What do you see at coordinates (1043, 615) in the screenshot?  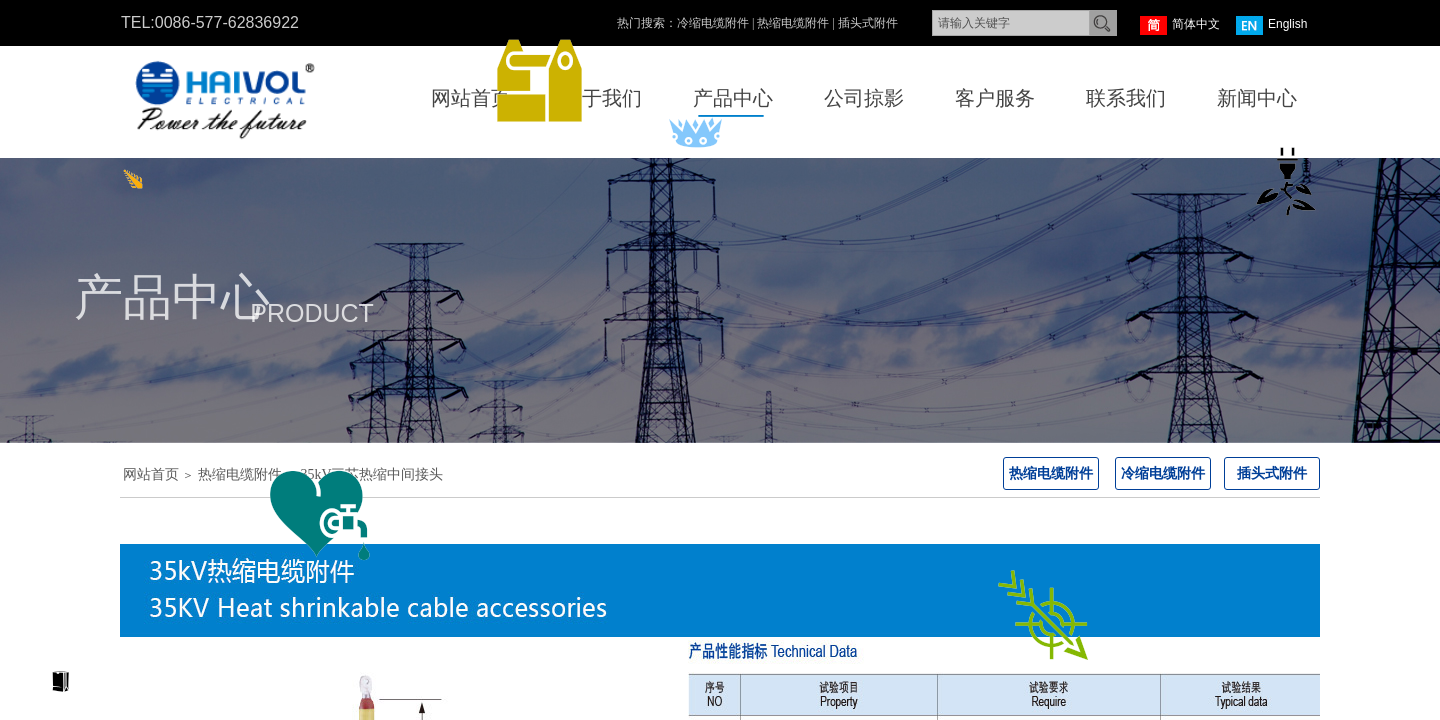 I see `aim or target an object in-game` at bounding box center [1043, 615].